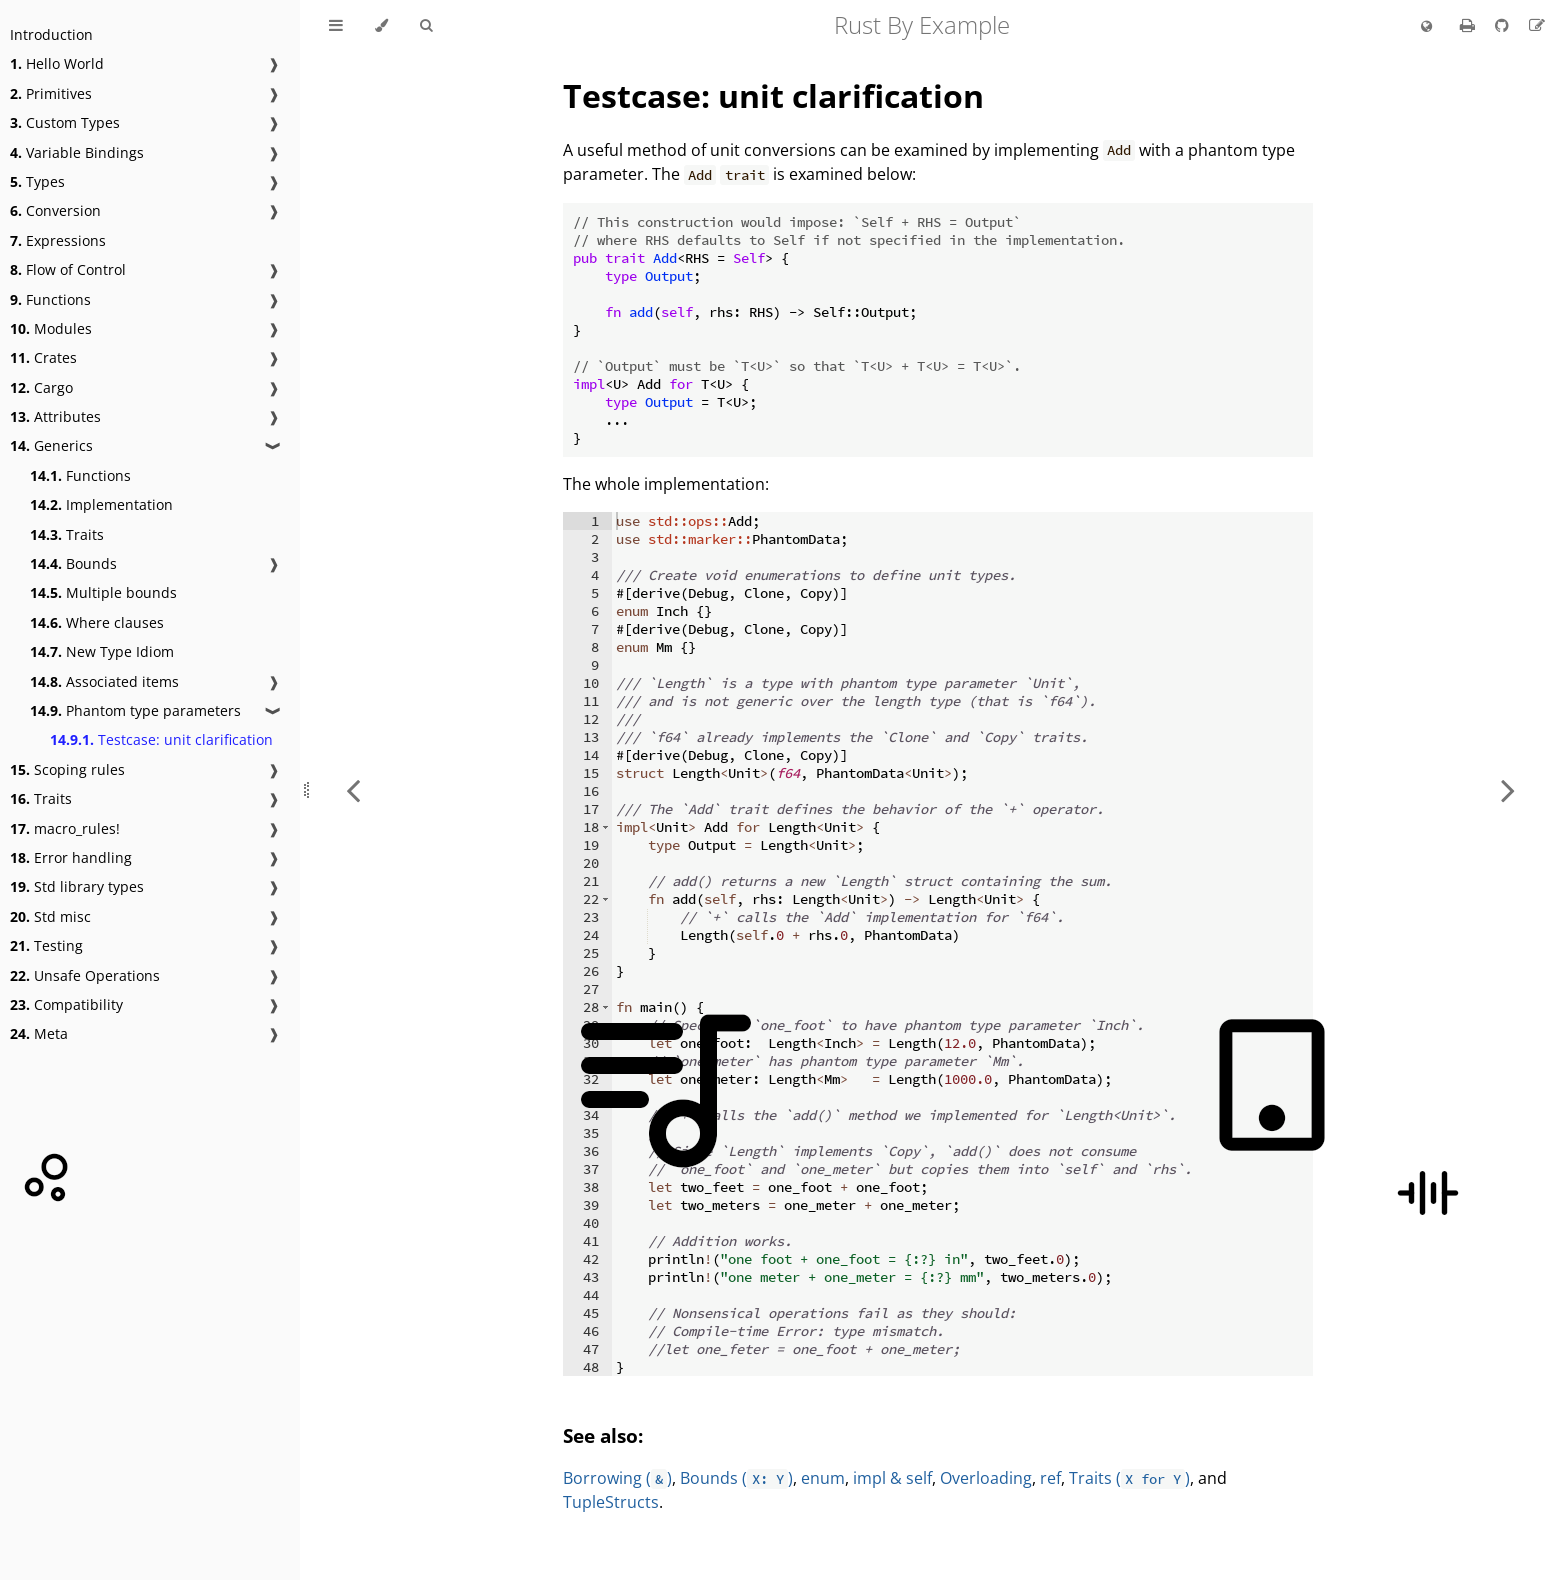 The width and height of the screenshot is (1568, 1580). Describe the element at coordinates (1428, 1193) in the screenshot. I see `view battery circuit or power connection status` at that location.